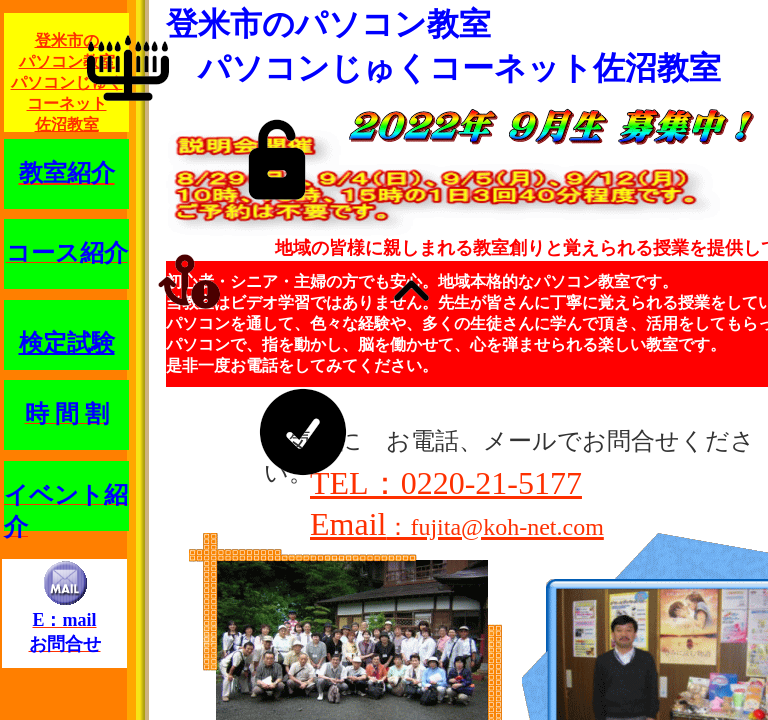  Describe the element at coordinates (303, 432) in the screenshot. I see `indicates a completed or successful action` at that location.